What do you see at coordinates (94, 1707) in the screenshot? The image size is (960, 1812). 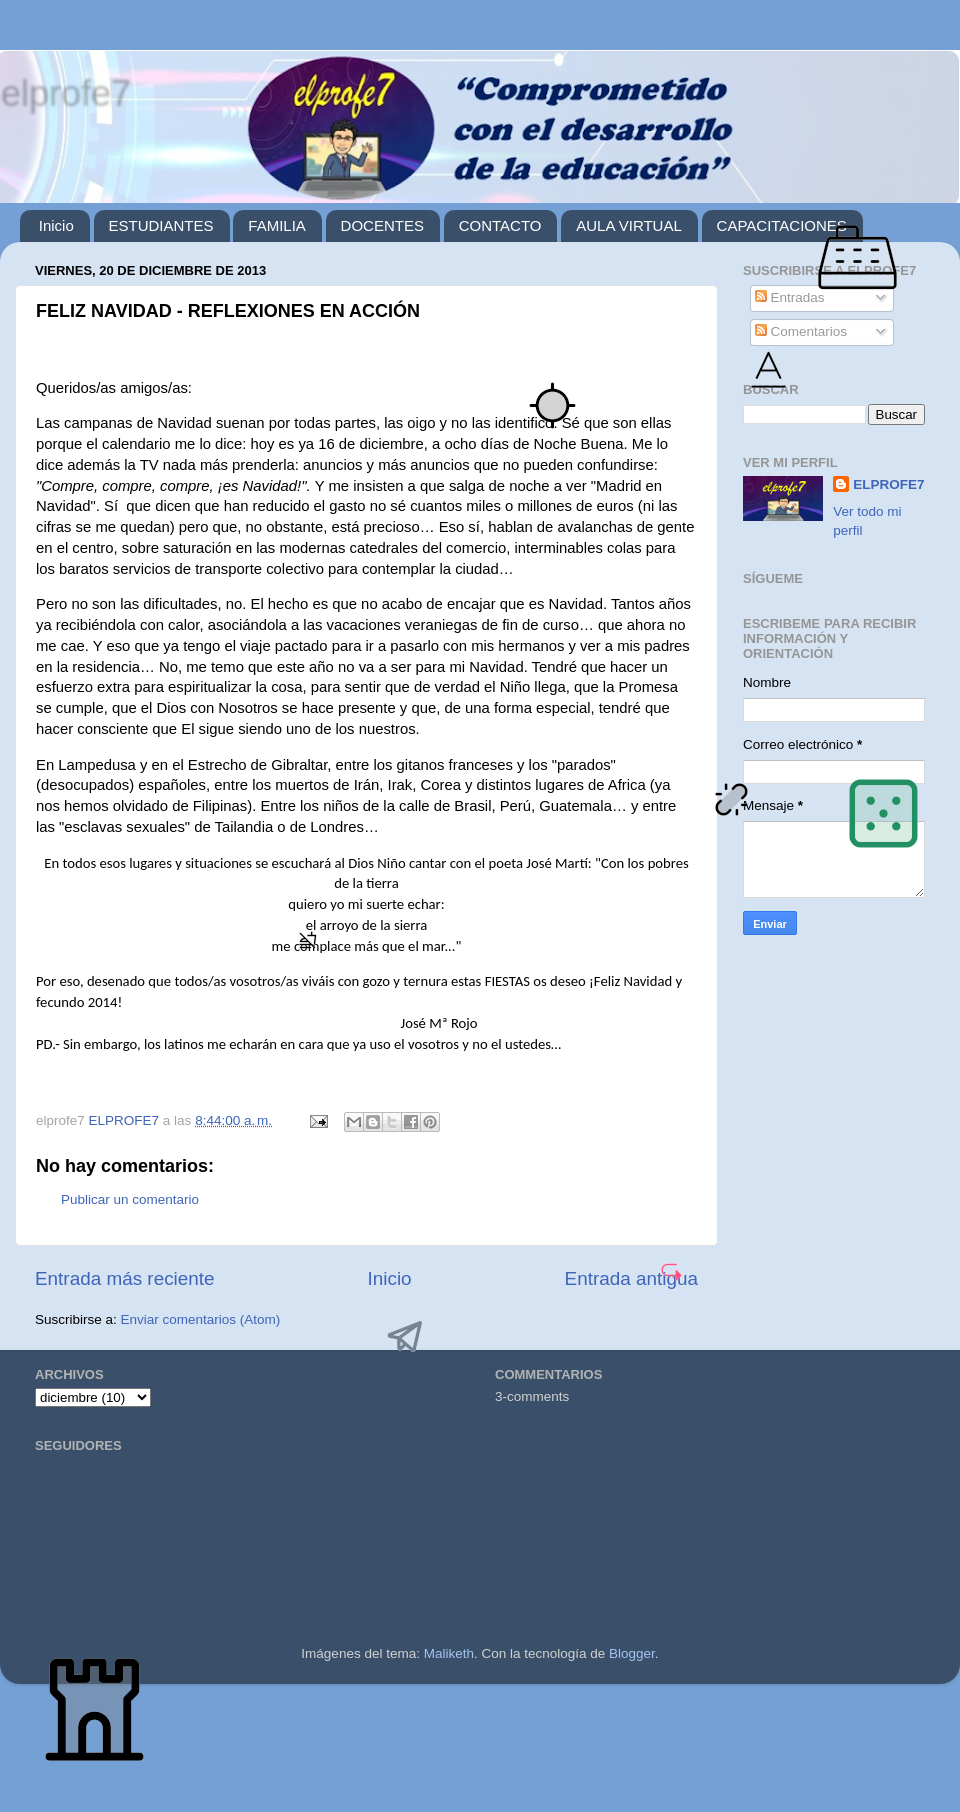 I see `access castle or fortress-themed game content` at bounding box center [94, 1707].